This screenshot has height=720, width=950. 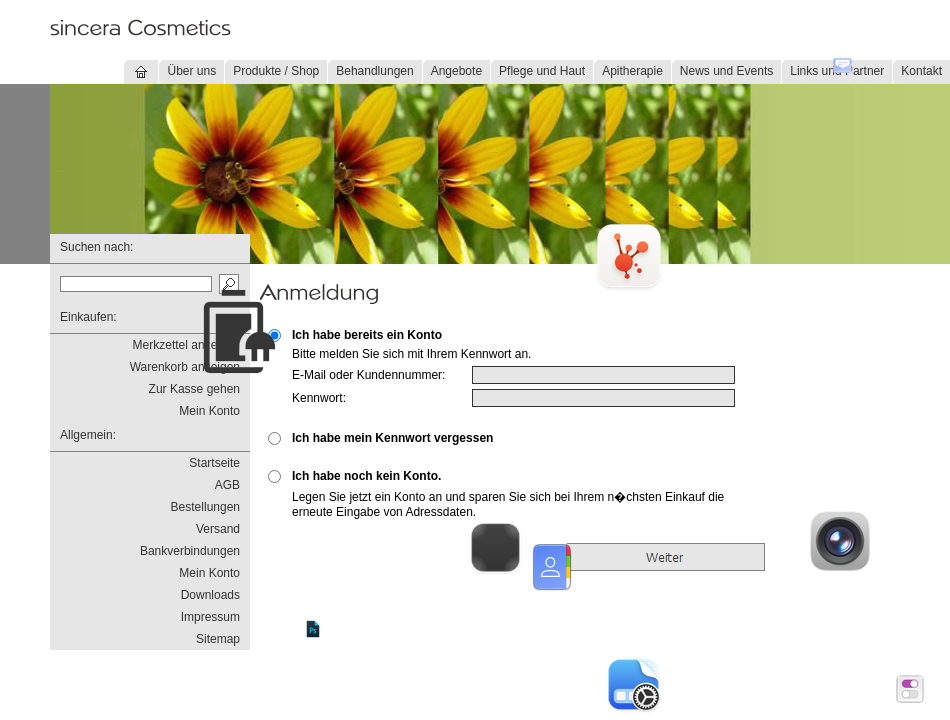 What do you see at coordinates (552, 567) in the screenshot?
I see `open the contacts app` at bounding box center [552, 567].